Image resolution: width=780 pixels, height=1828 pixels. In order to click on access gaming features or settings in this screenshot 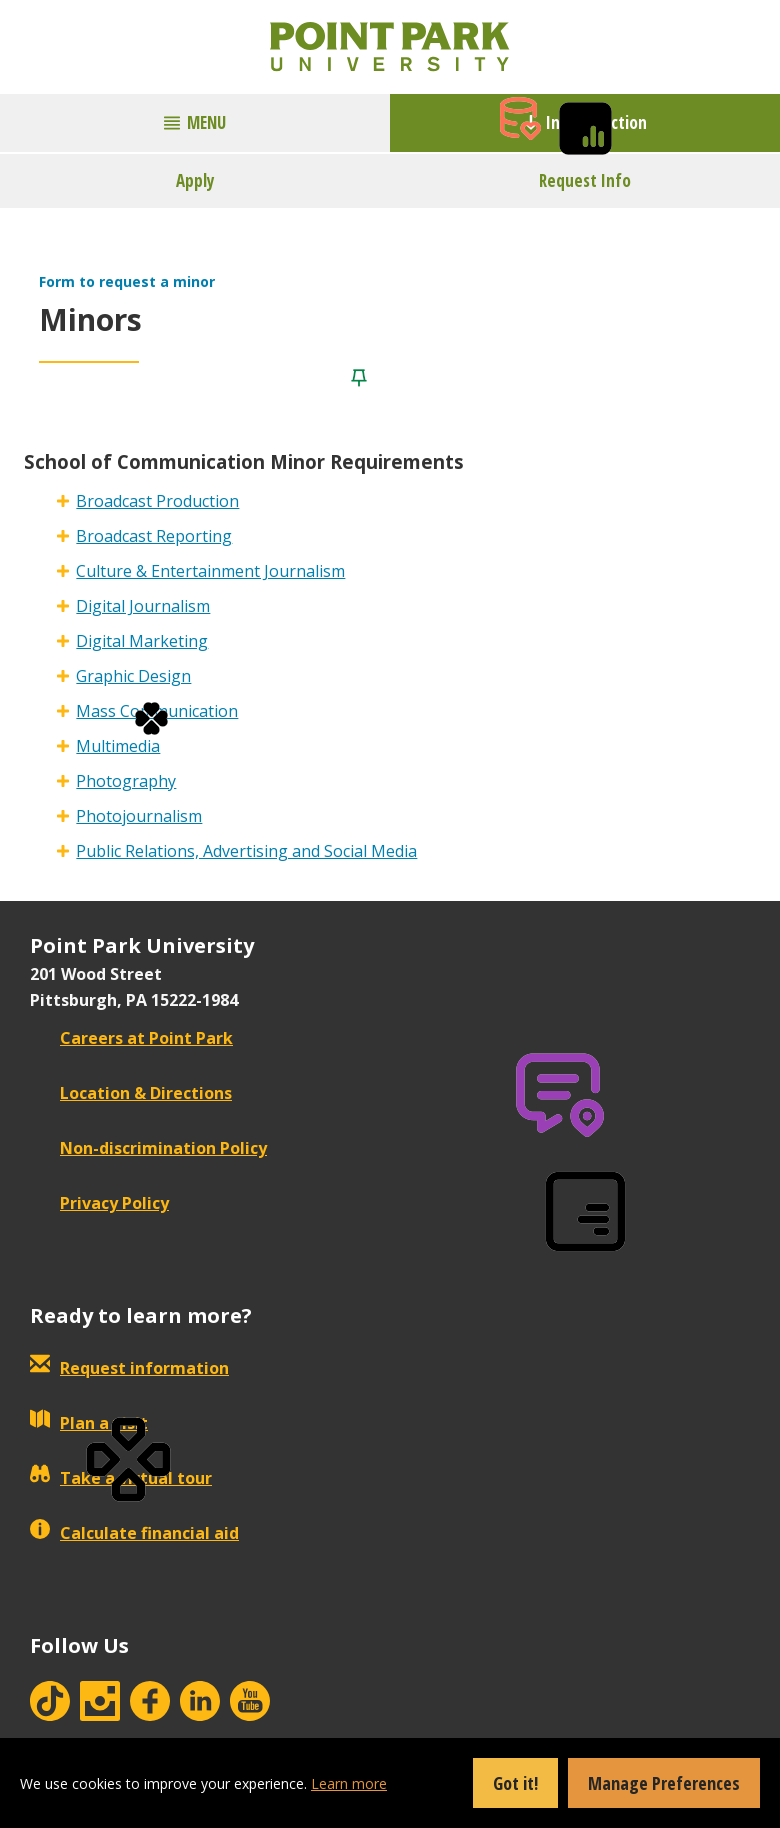, I will do `click(128, 1459)`.